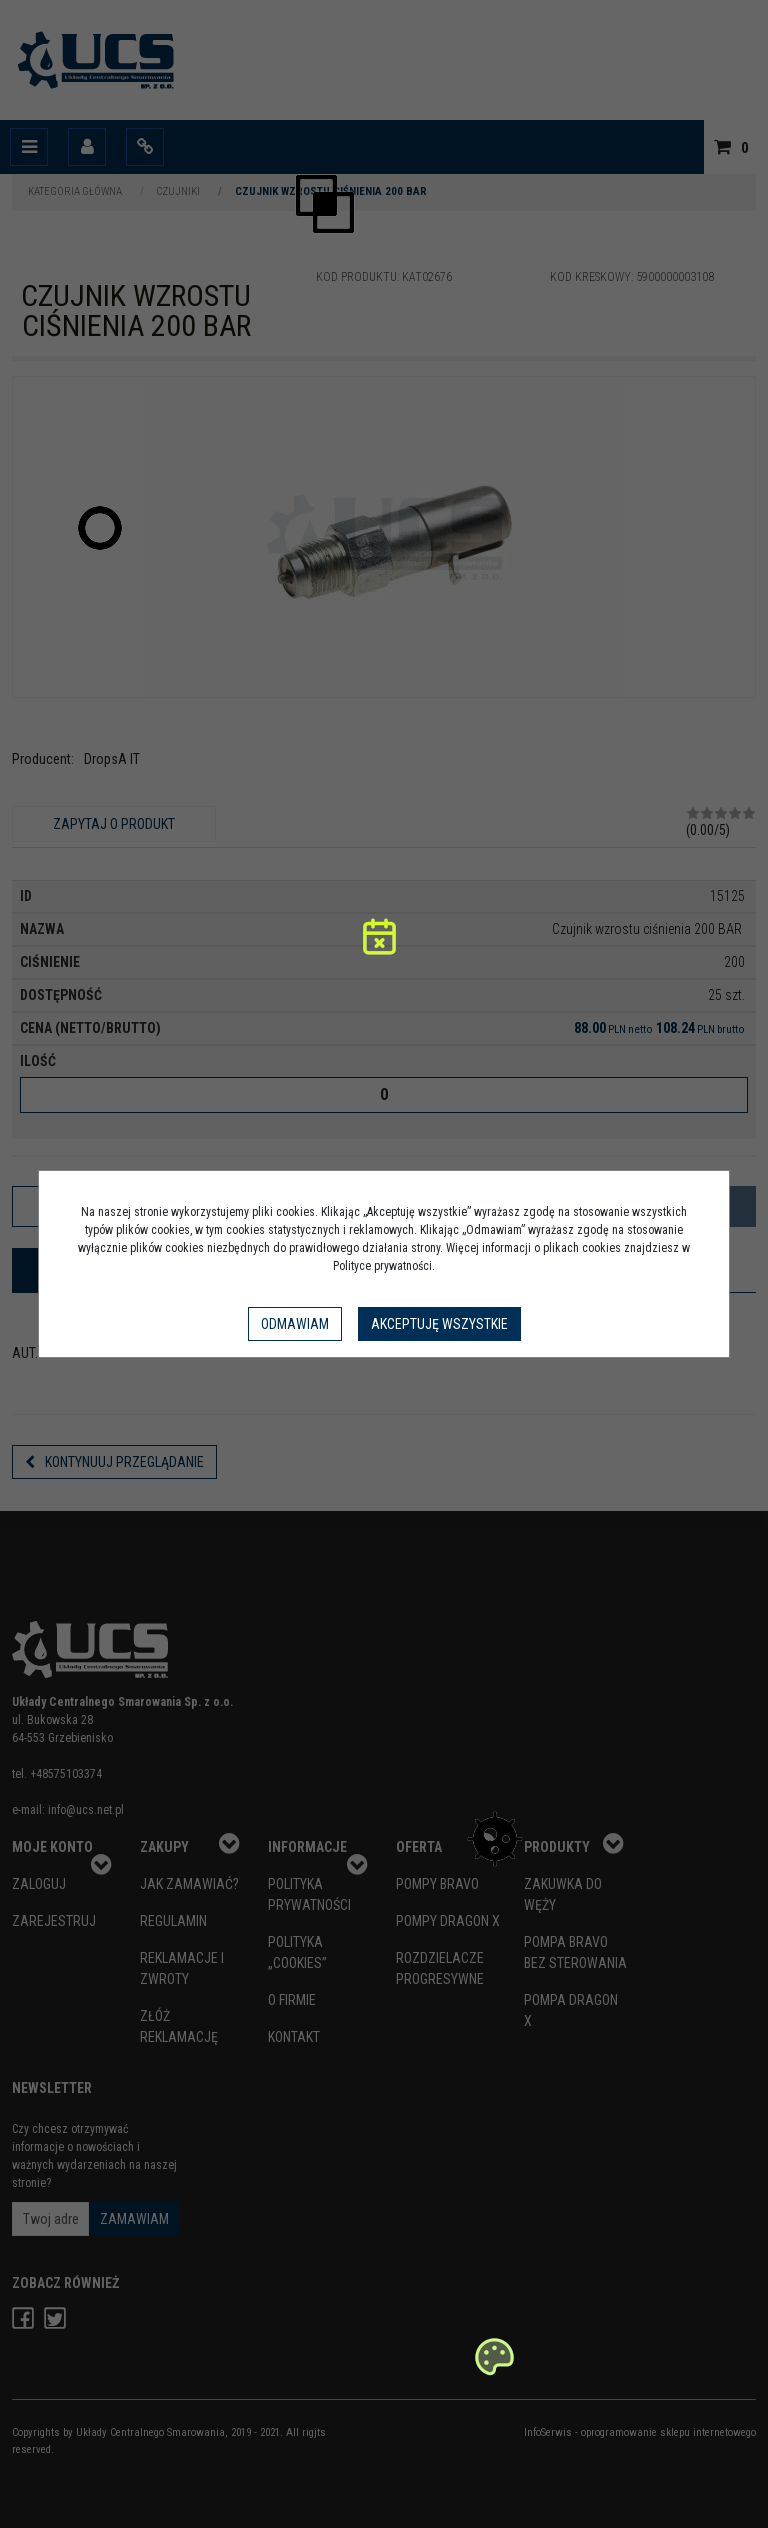 This screenshot has height=2528, width=768. Describe the element at coordinates (325, 204) in the screenshot. I see `combine or merge selected layers` at that location.